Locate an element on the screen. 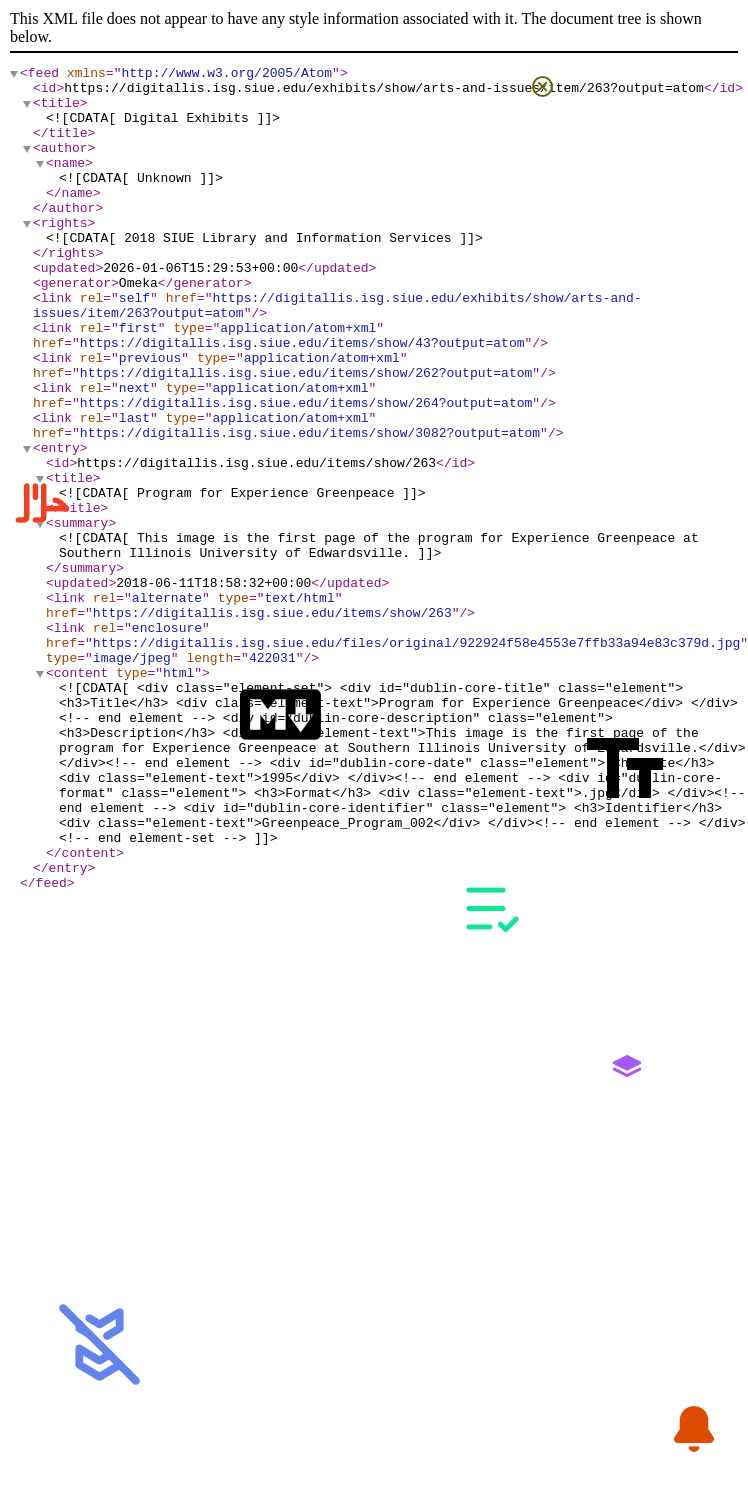 This screenshot has width=748, height=1488. disable badge notifications is located at coordinates (99, 1344).